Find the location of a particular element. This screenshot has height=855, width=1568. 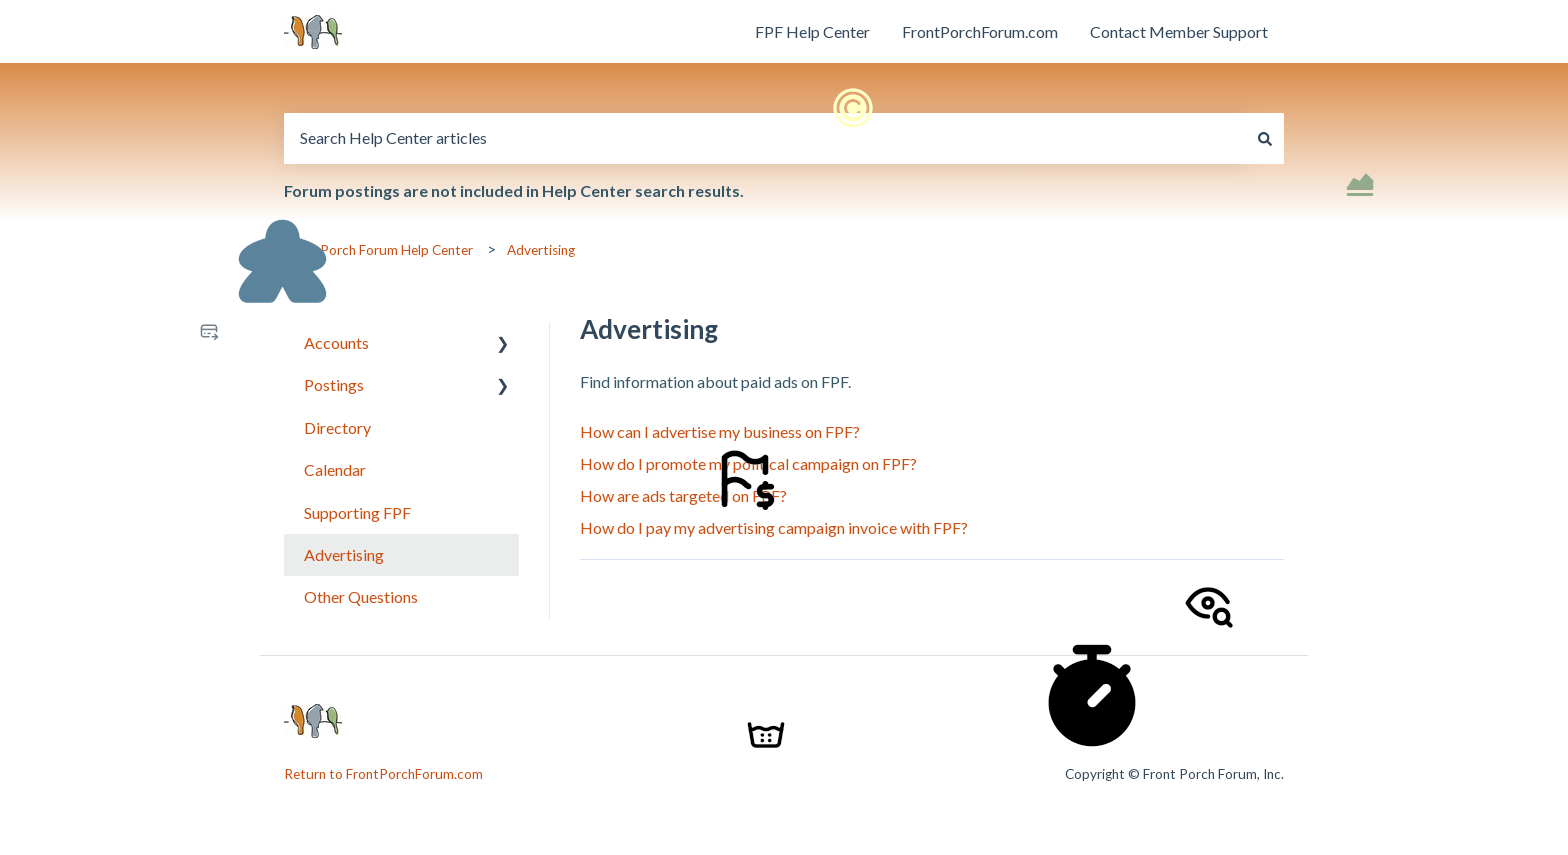

start a timer or countdown is located at coordinates (1092, 698).